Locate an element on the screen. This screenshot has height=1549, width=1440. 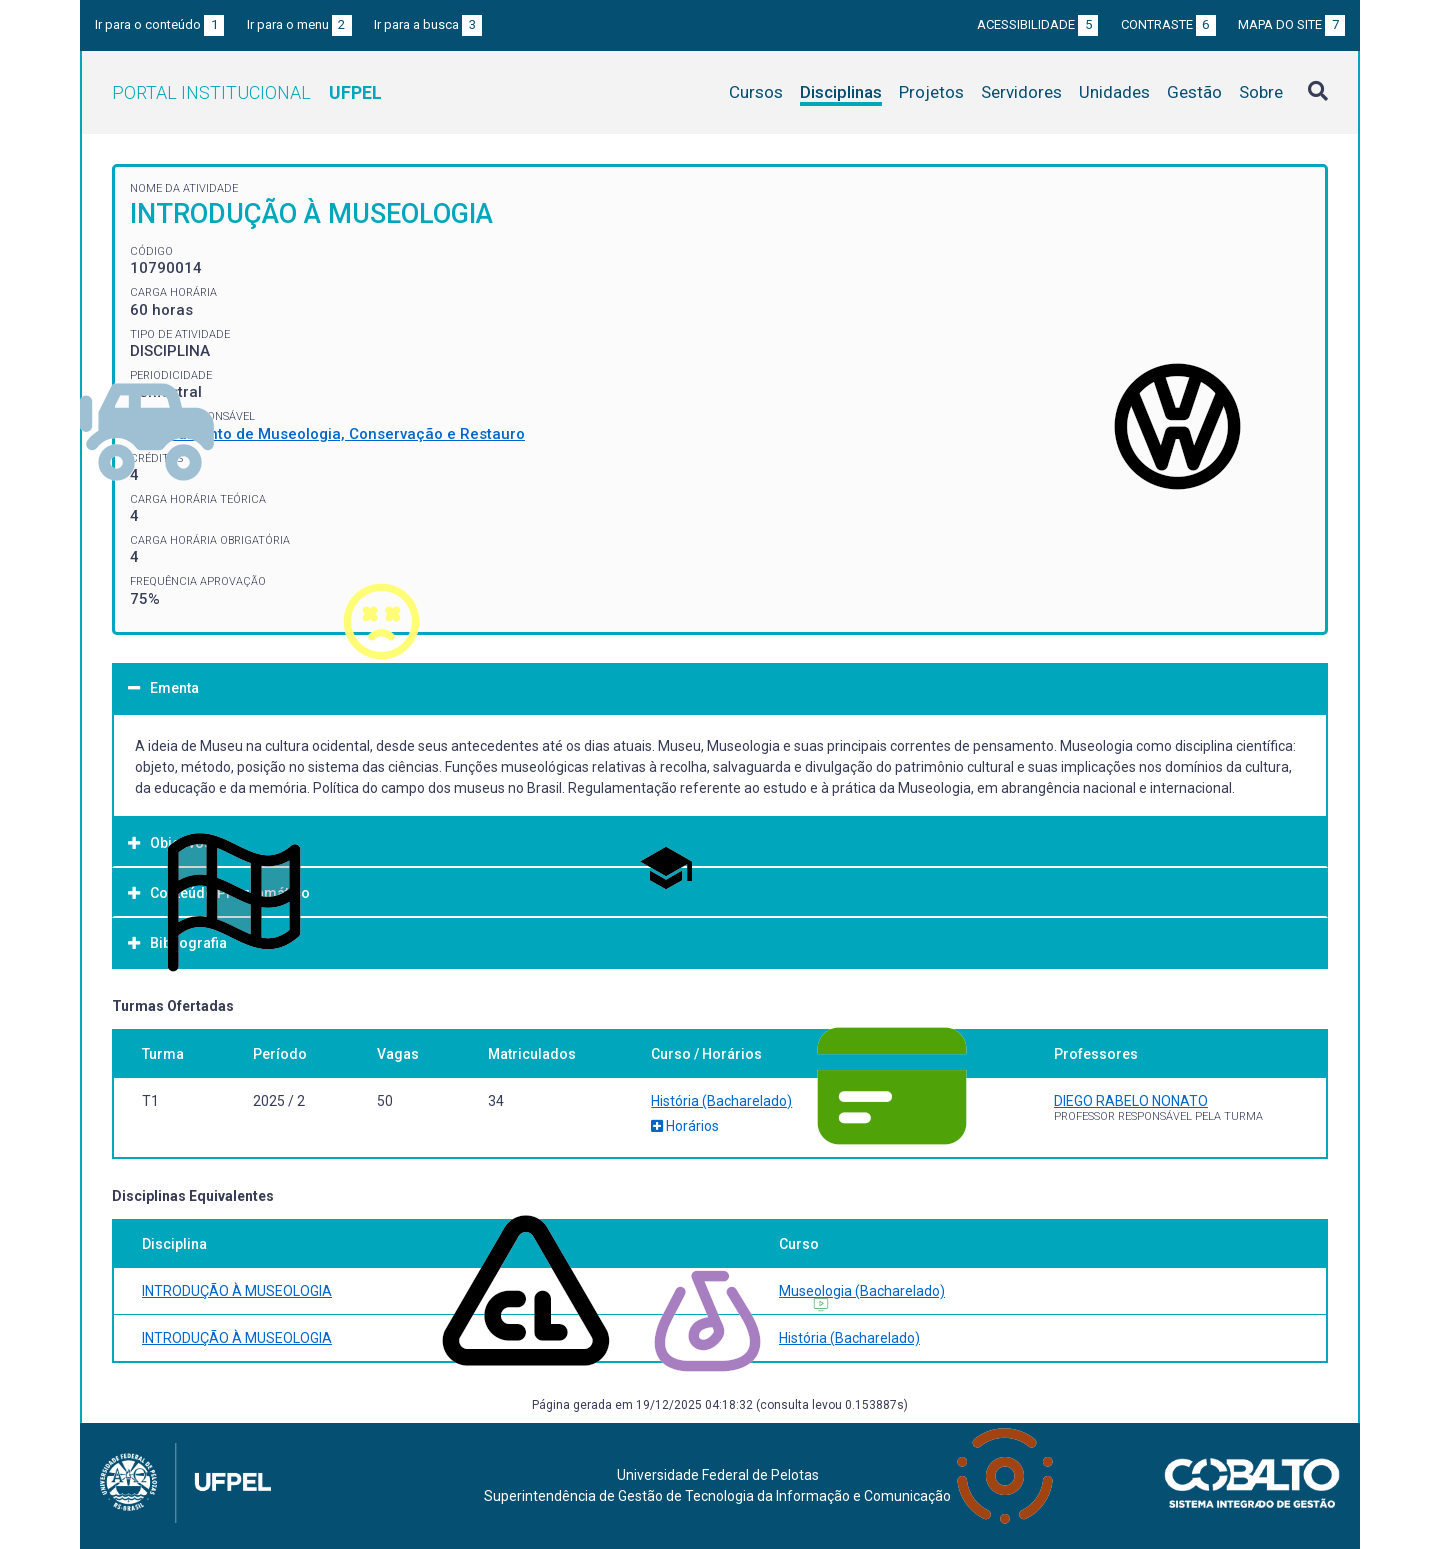
indicates an error or system failure is located at coordinates (381, 621).